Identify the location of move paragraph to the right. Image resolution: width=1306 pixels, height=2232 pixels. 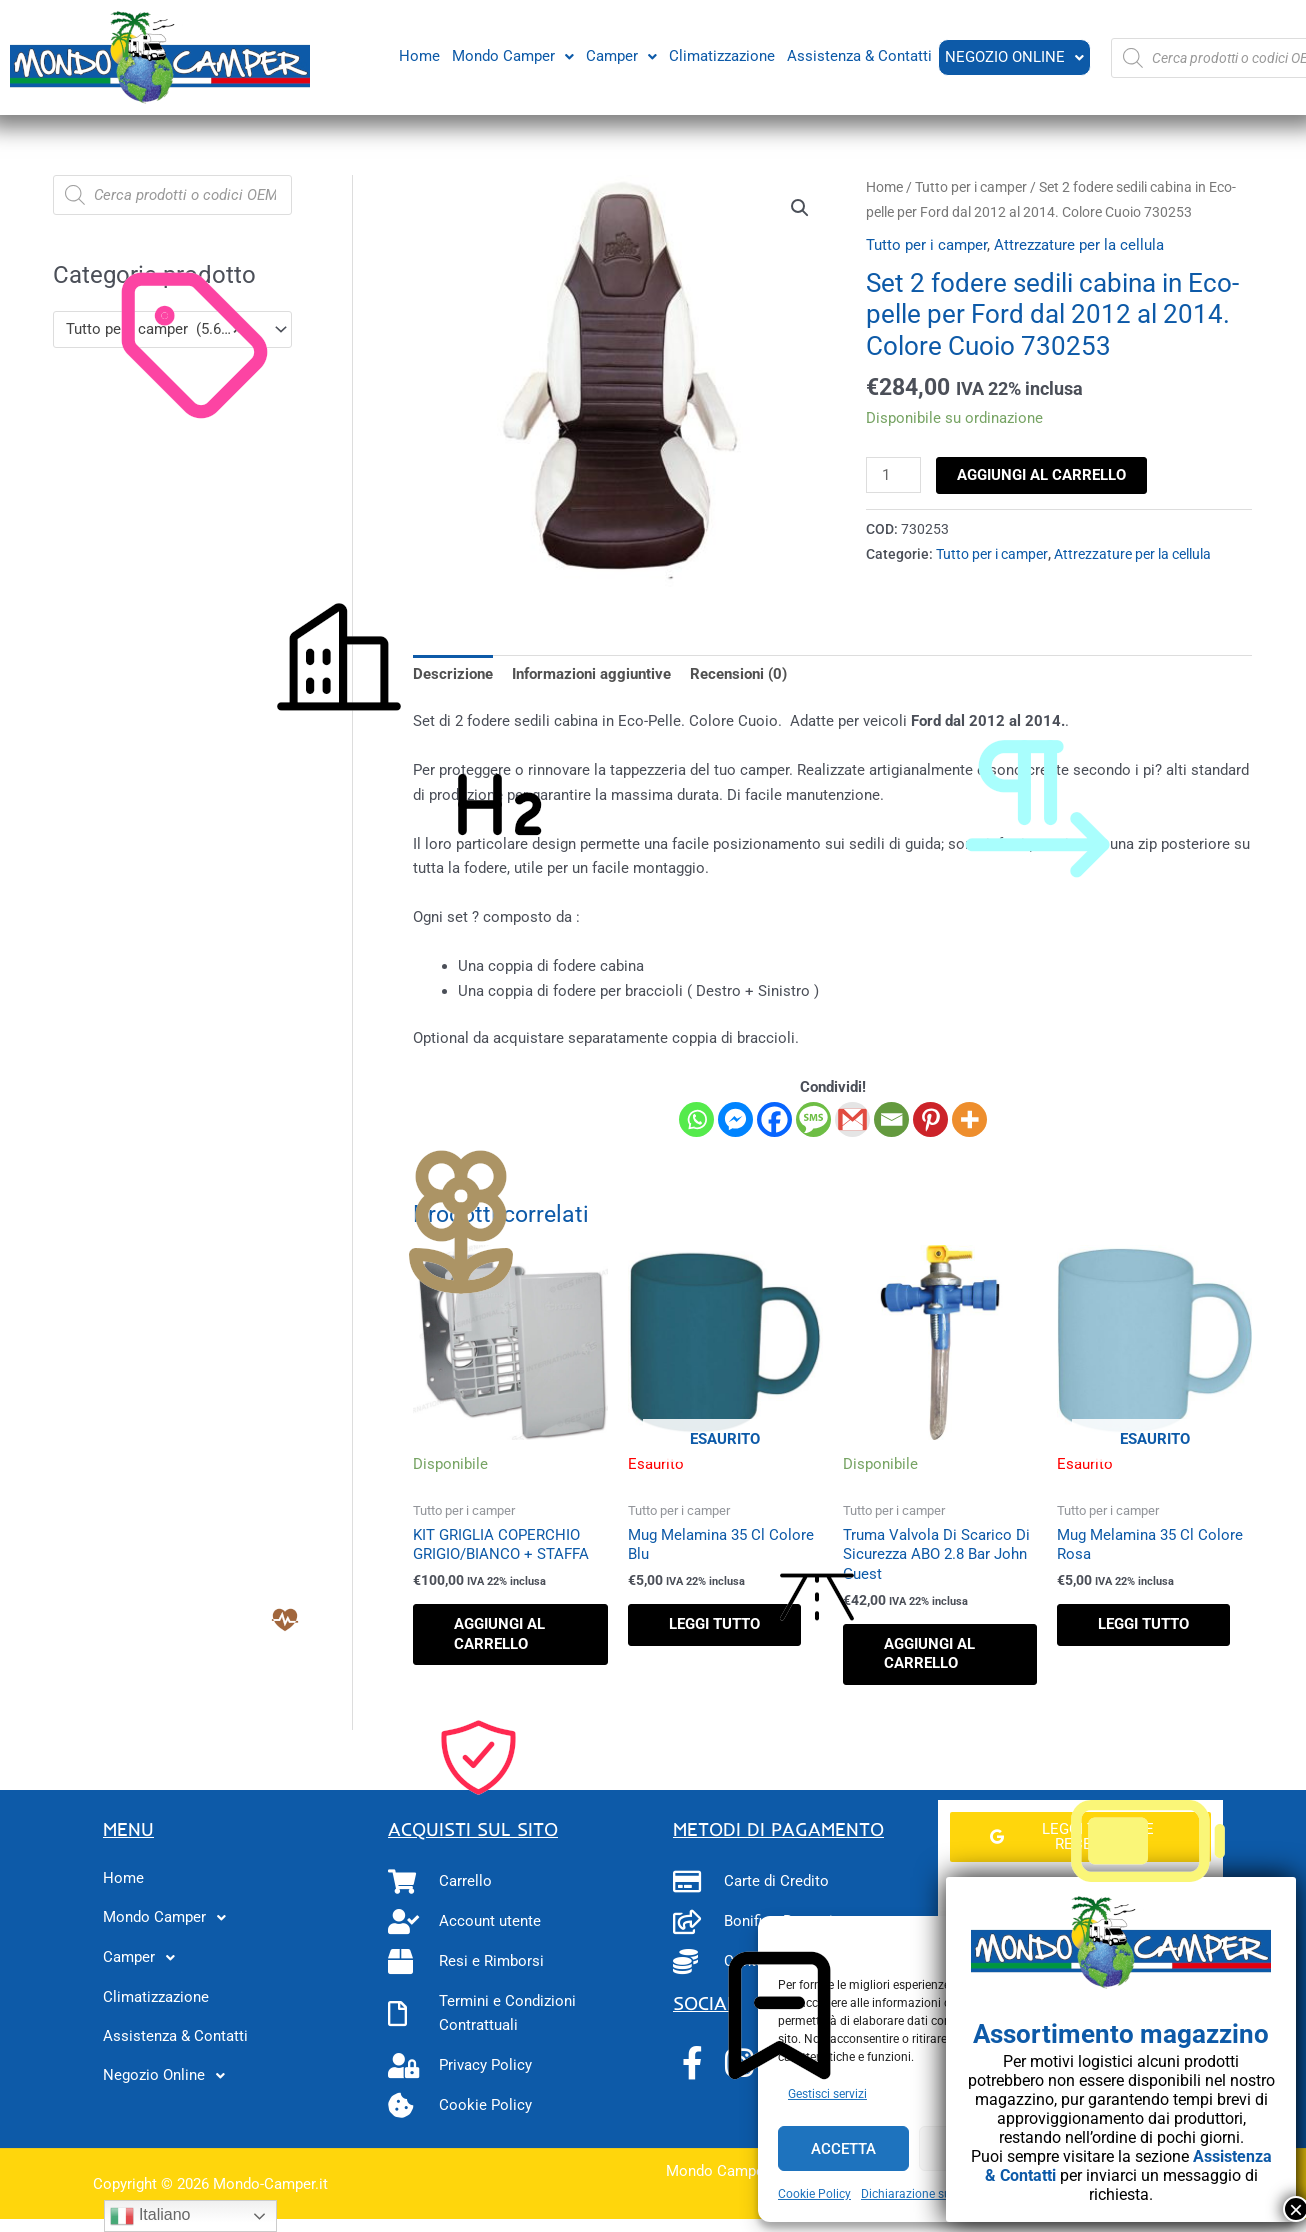
(1037, 805).